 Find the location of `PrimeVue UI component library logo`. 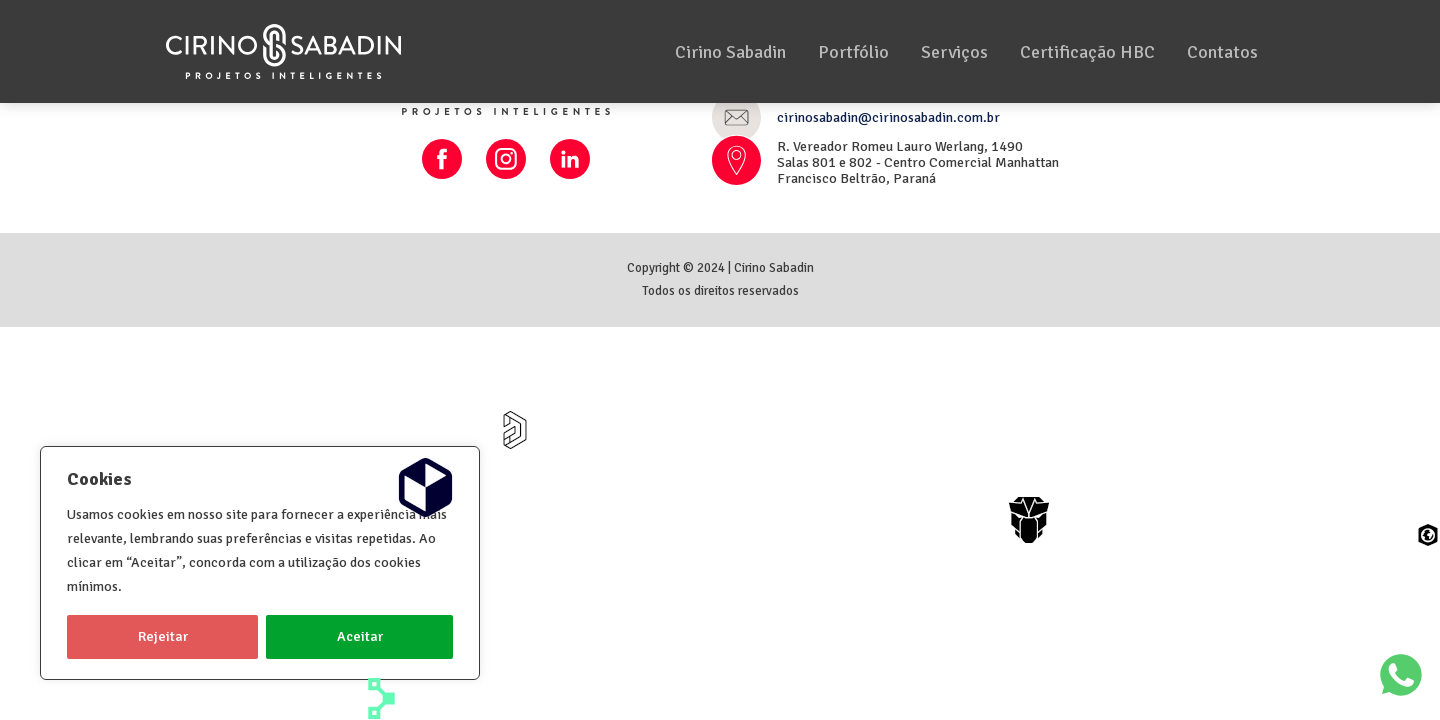

PrimeVue UI component library logo is located at coordinates (1029, 520).